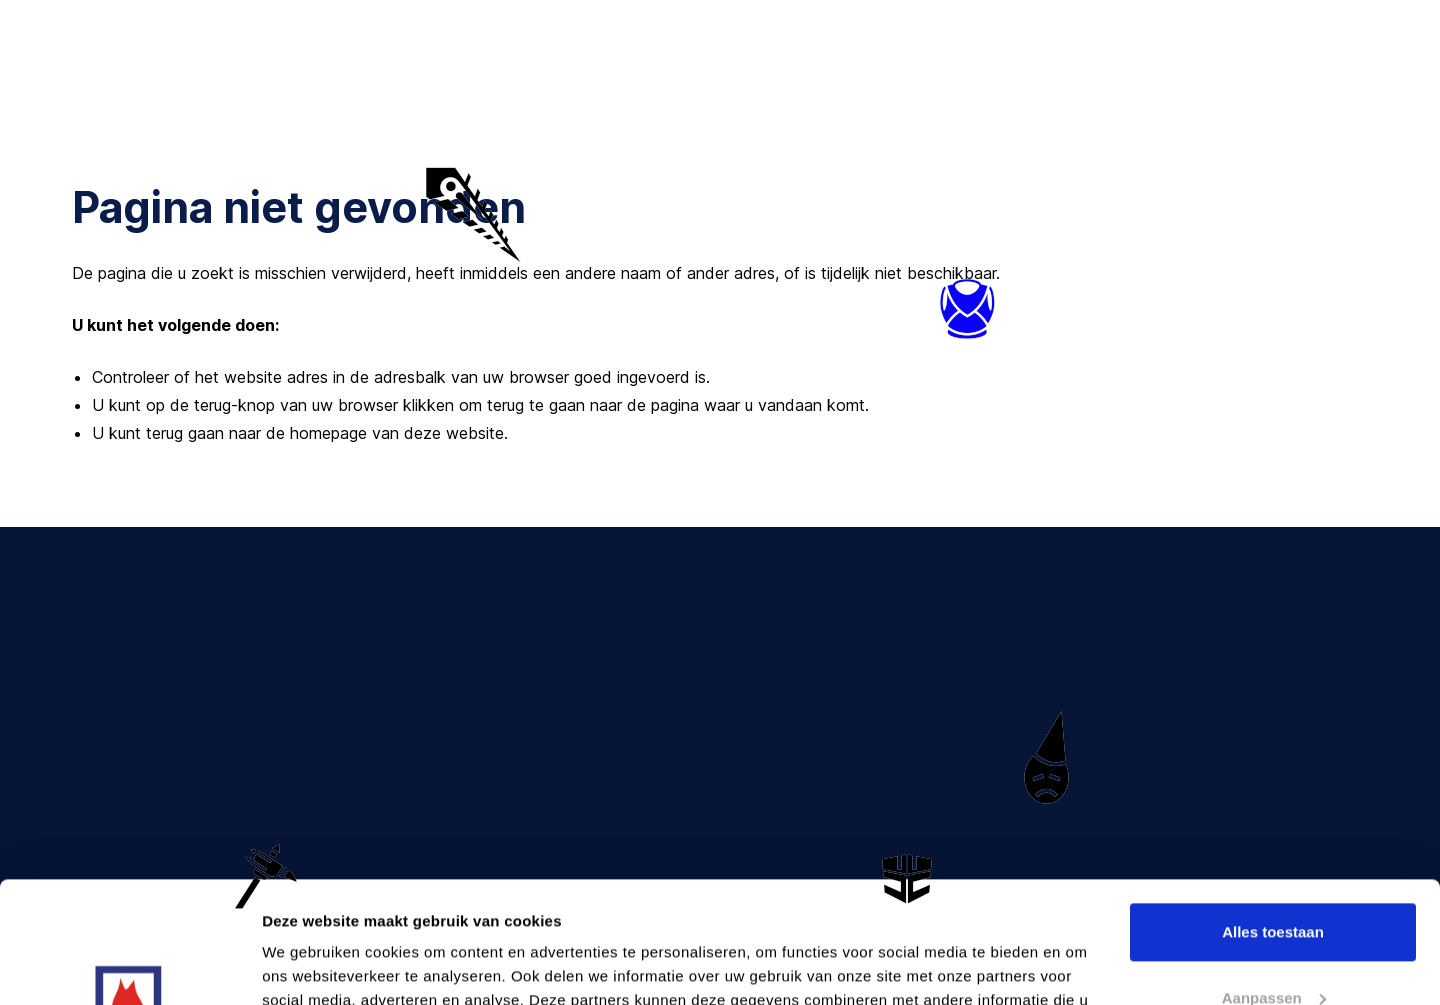 The height and width of the screenshot is (1005, 1440). I want to click on select warhammer as your weapon, so click(266, 875).